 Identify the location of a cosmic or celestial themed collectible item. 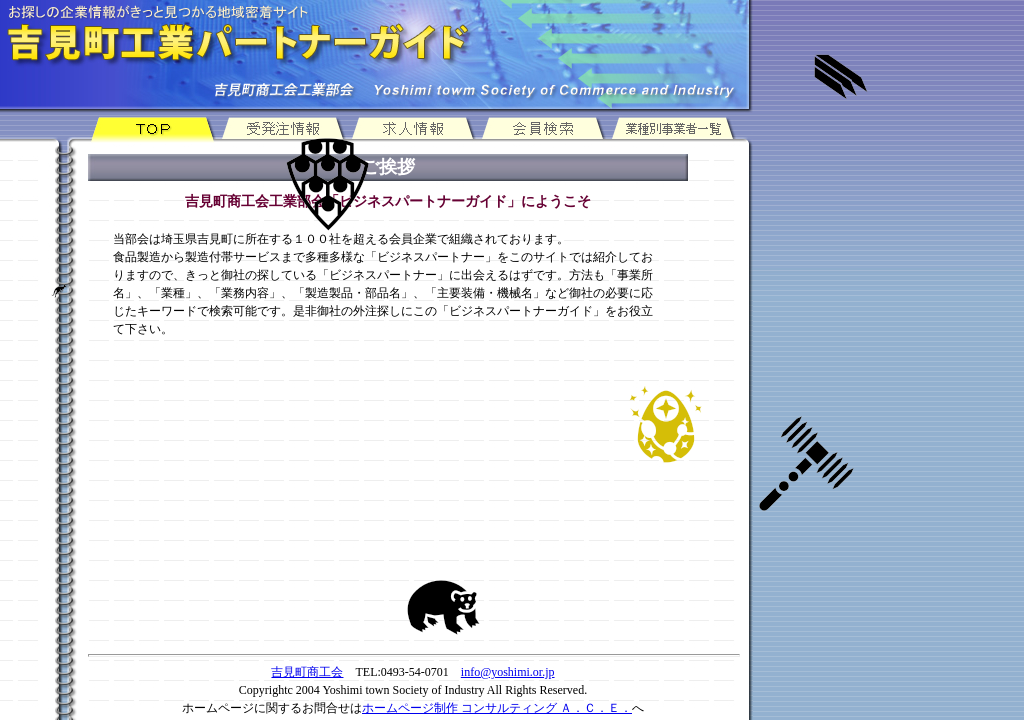
(666, 424).